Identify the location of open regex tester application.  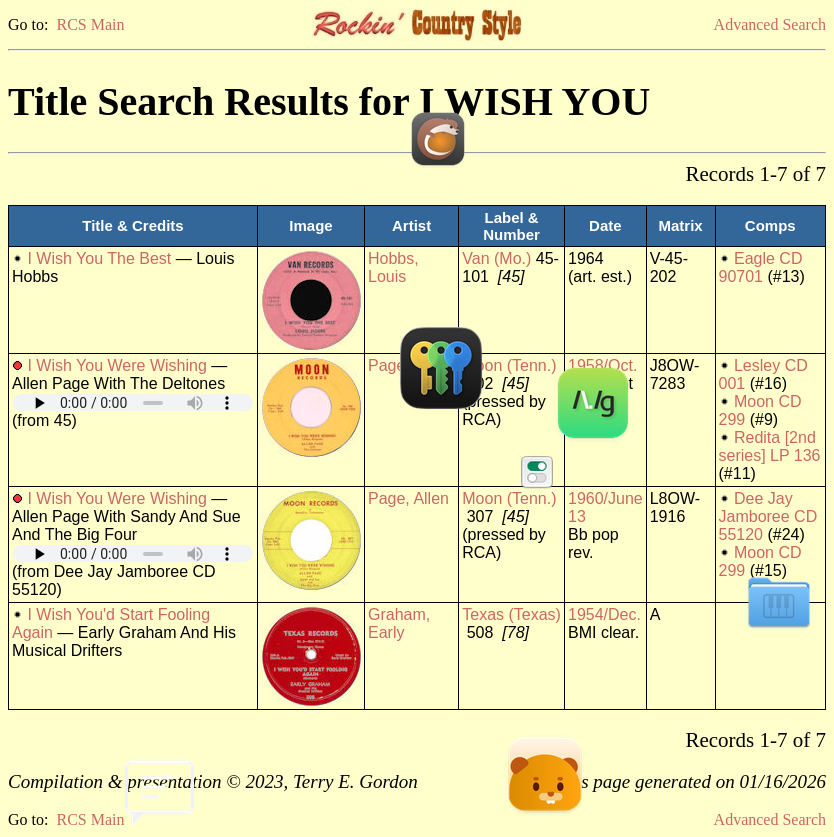
(593, 403).